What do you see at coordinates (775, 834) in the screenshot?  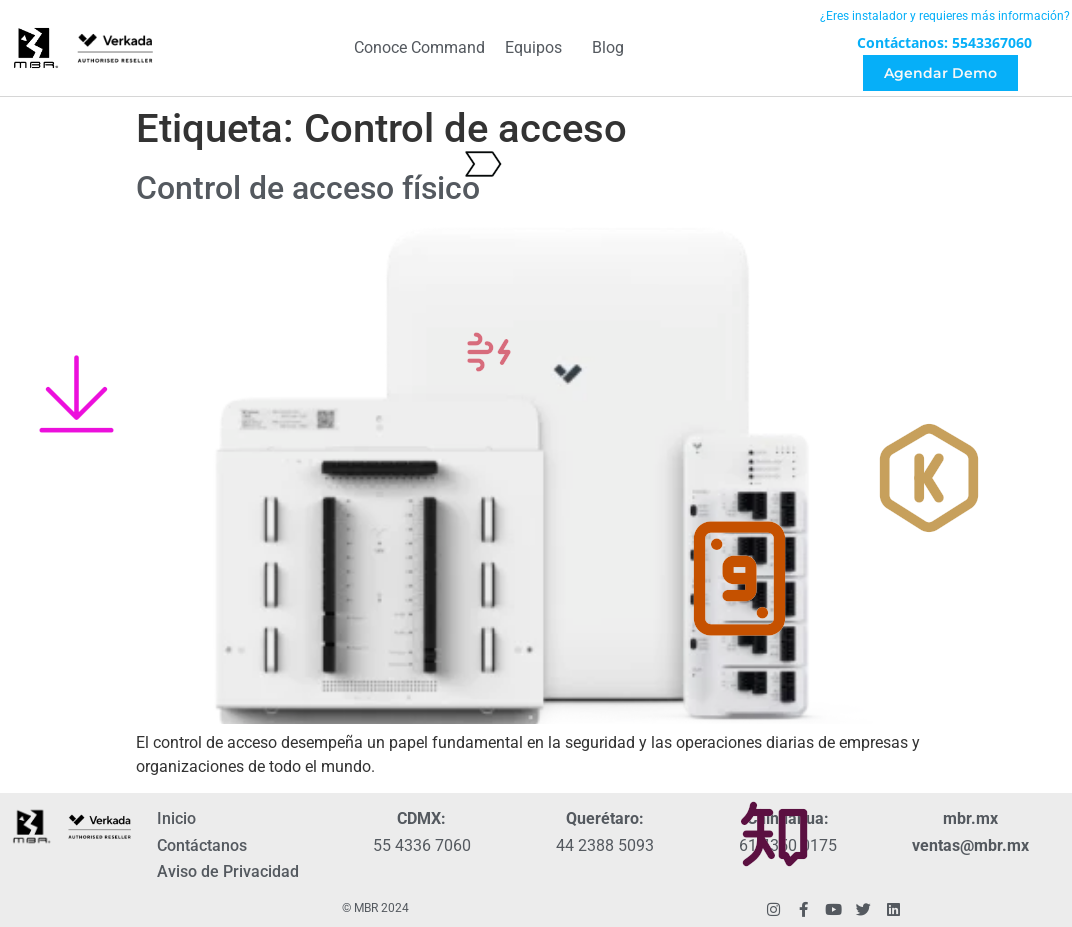 I see `open zhihu app` at bounding box center [775, 834].